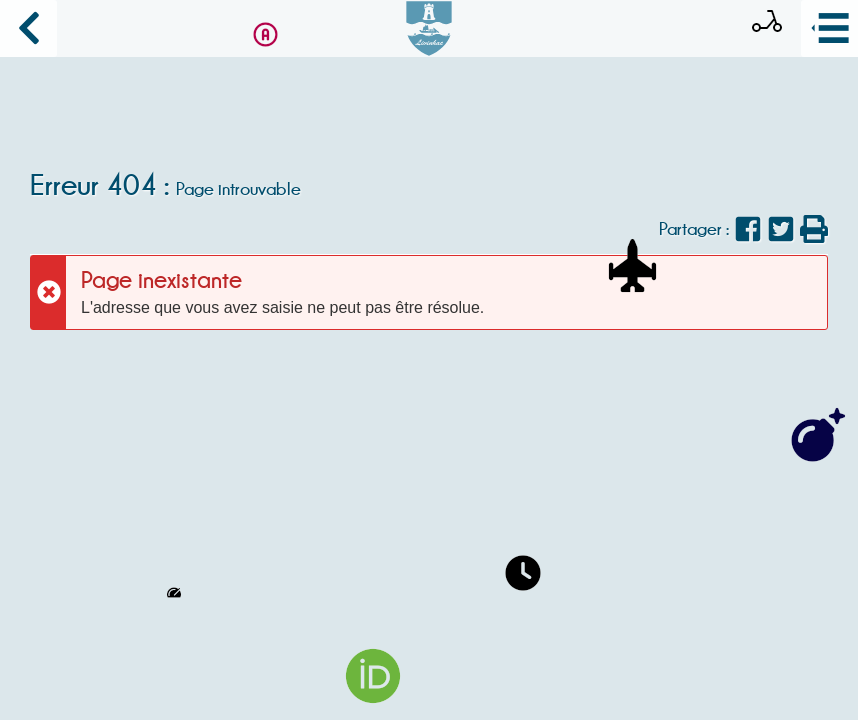  What do you see at coordinates (174, 593) in the screenshot?
I see `view speed or performance metrics` at bounding box center [174, 593].